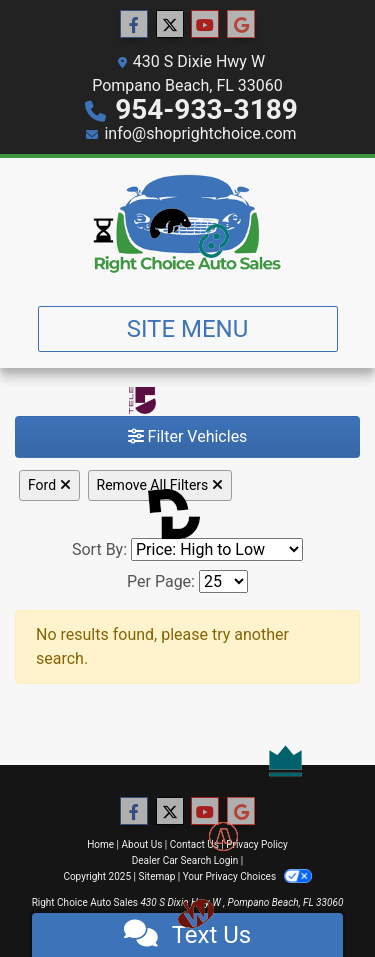 This screenshot has width=375, height=957. I want to click on indicates a process is loading or in progress, so click(103, 230).